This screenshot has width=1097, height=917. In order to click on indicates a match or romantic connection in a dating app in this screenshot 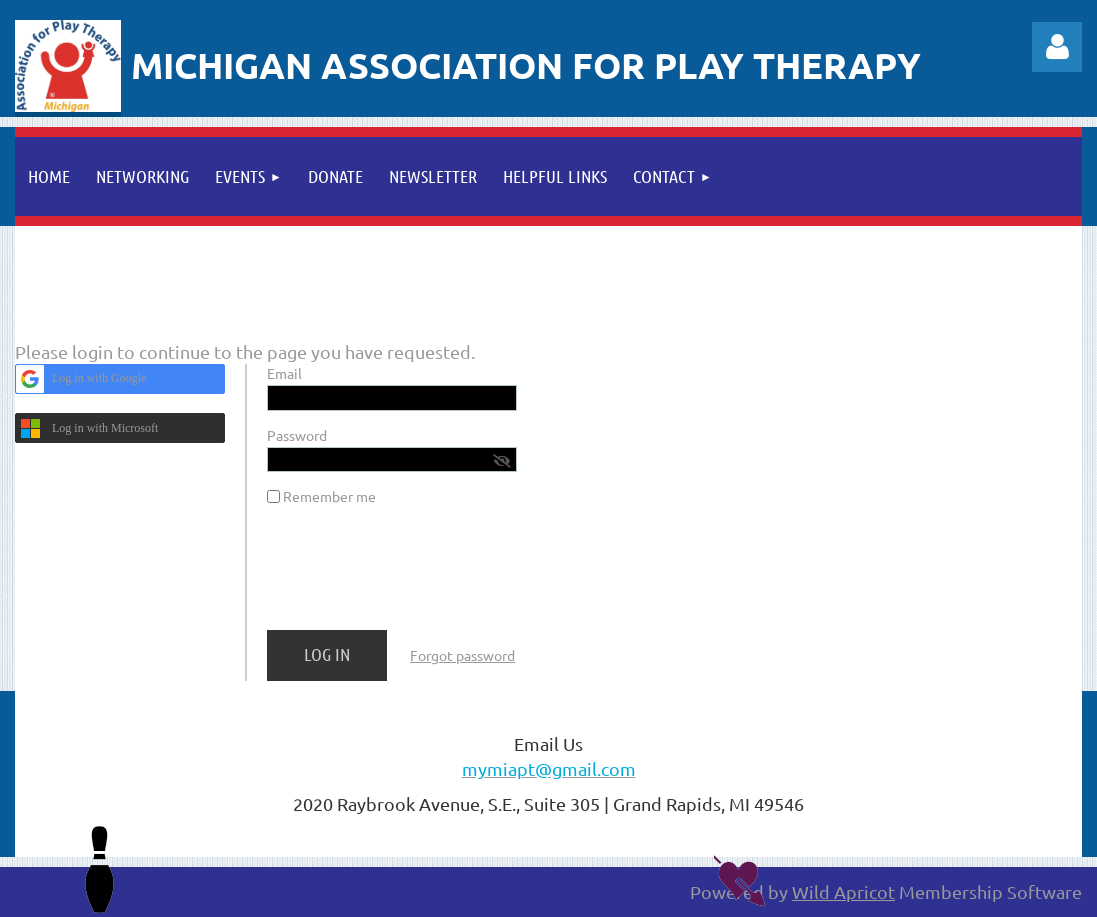, I will do `click(739, 880)`.